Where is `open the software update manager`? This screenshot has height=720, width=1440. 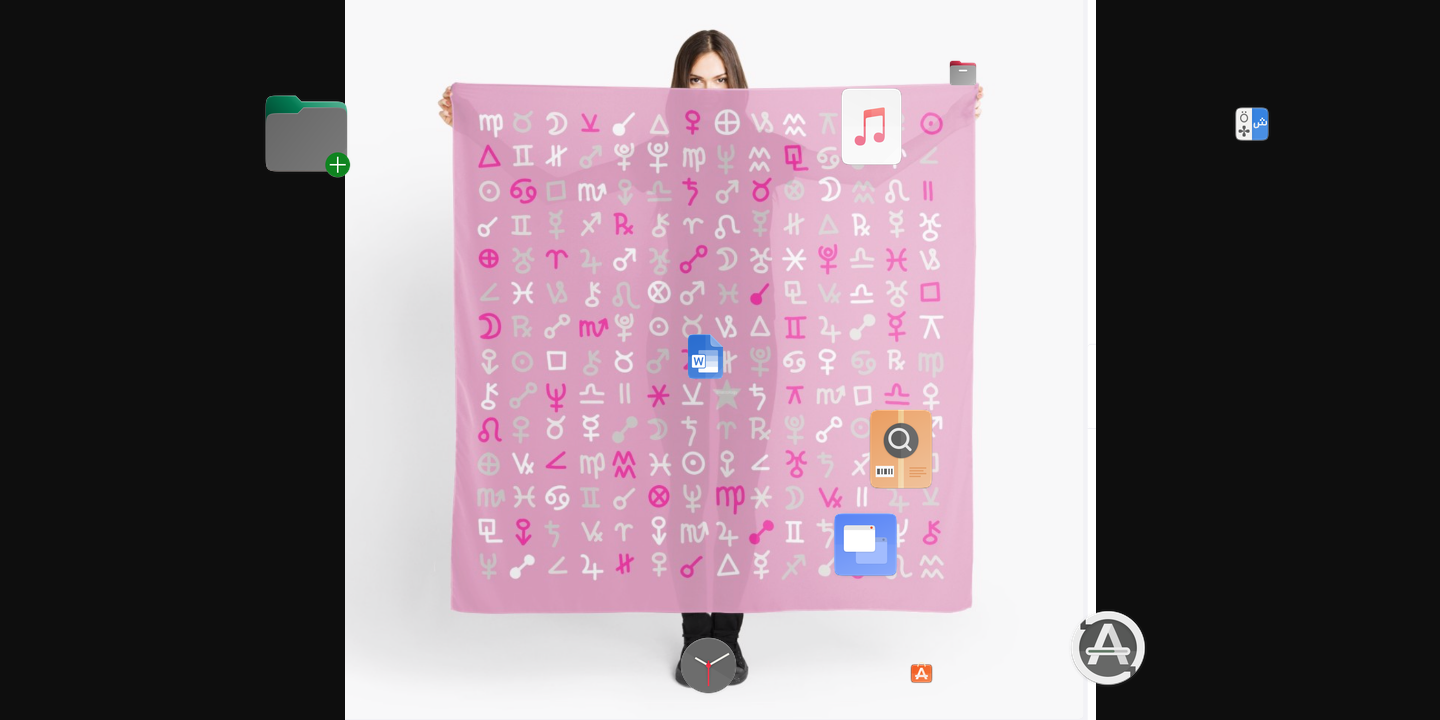
open the software update manager is located at coordinates (1108, 648).